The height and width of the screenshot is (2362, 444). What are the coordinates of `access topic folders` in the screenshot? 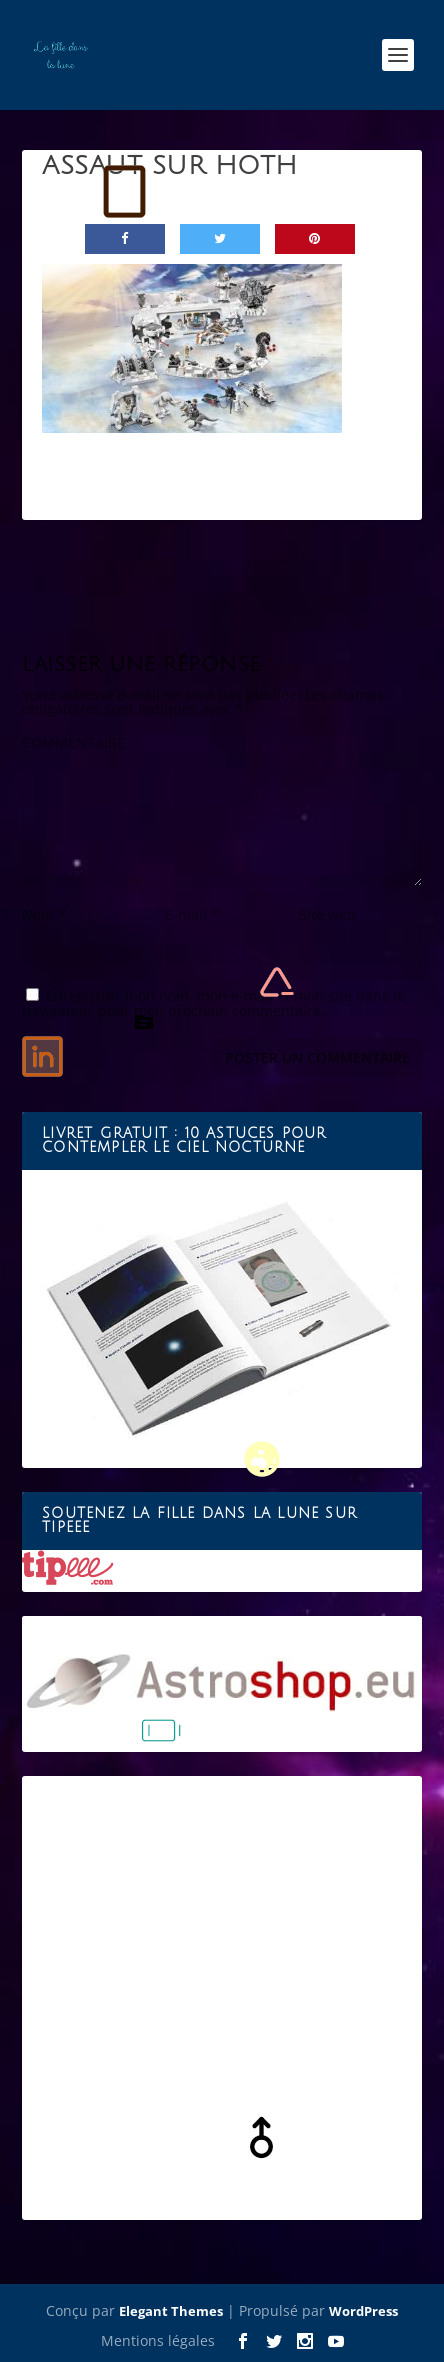 It's located at (144, 1022).